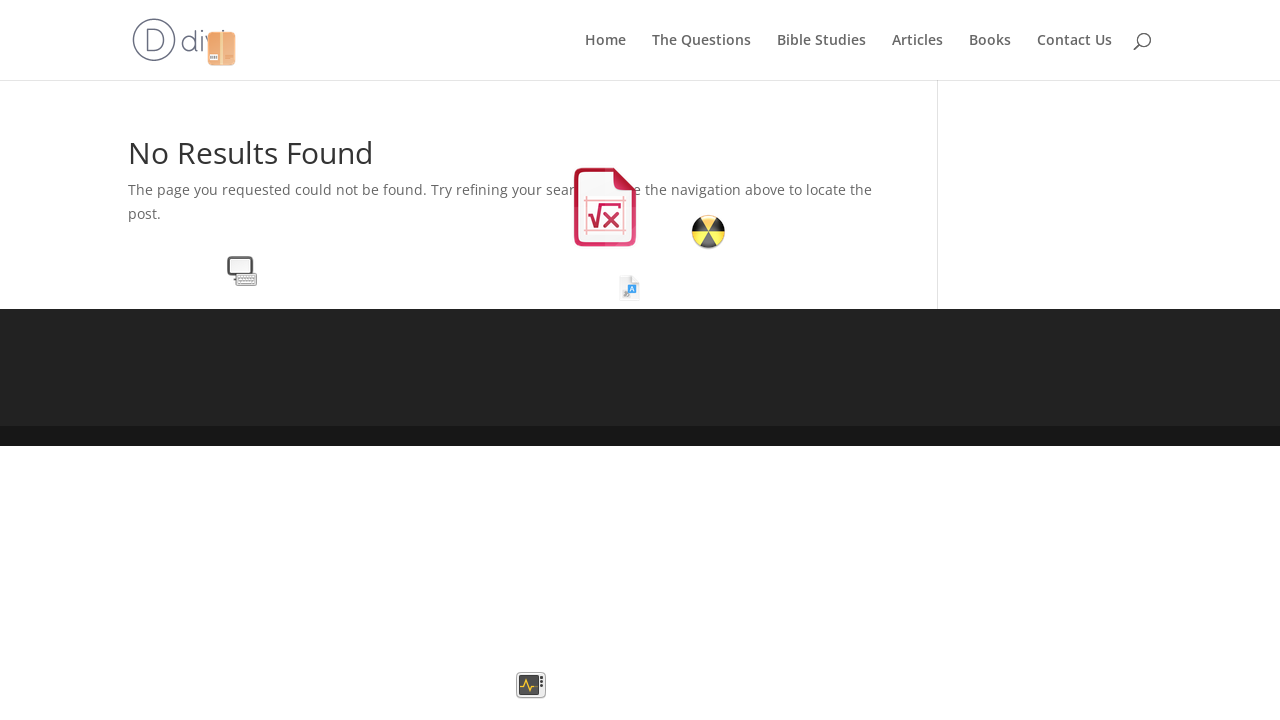 Image resolution: width=1280 pixels, height=720 pixels. I want to click on compressed or archived file type indicator, so click(221, 48).